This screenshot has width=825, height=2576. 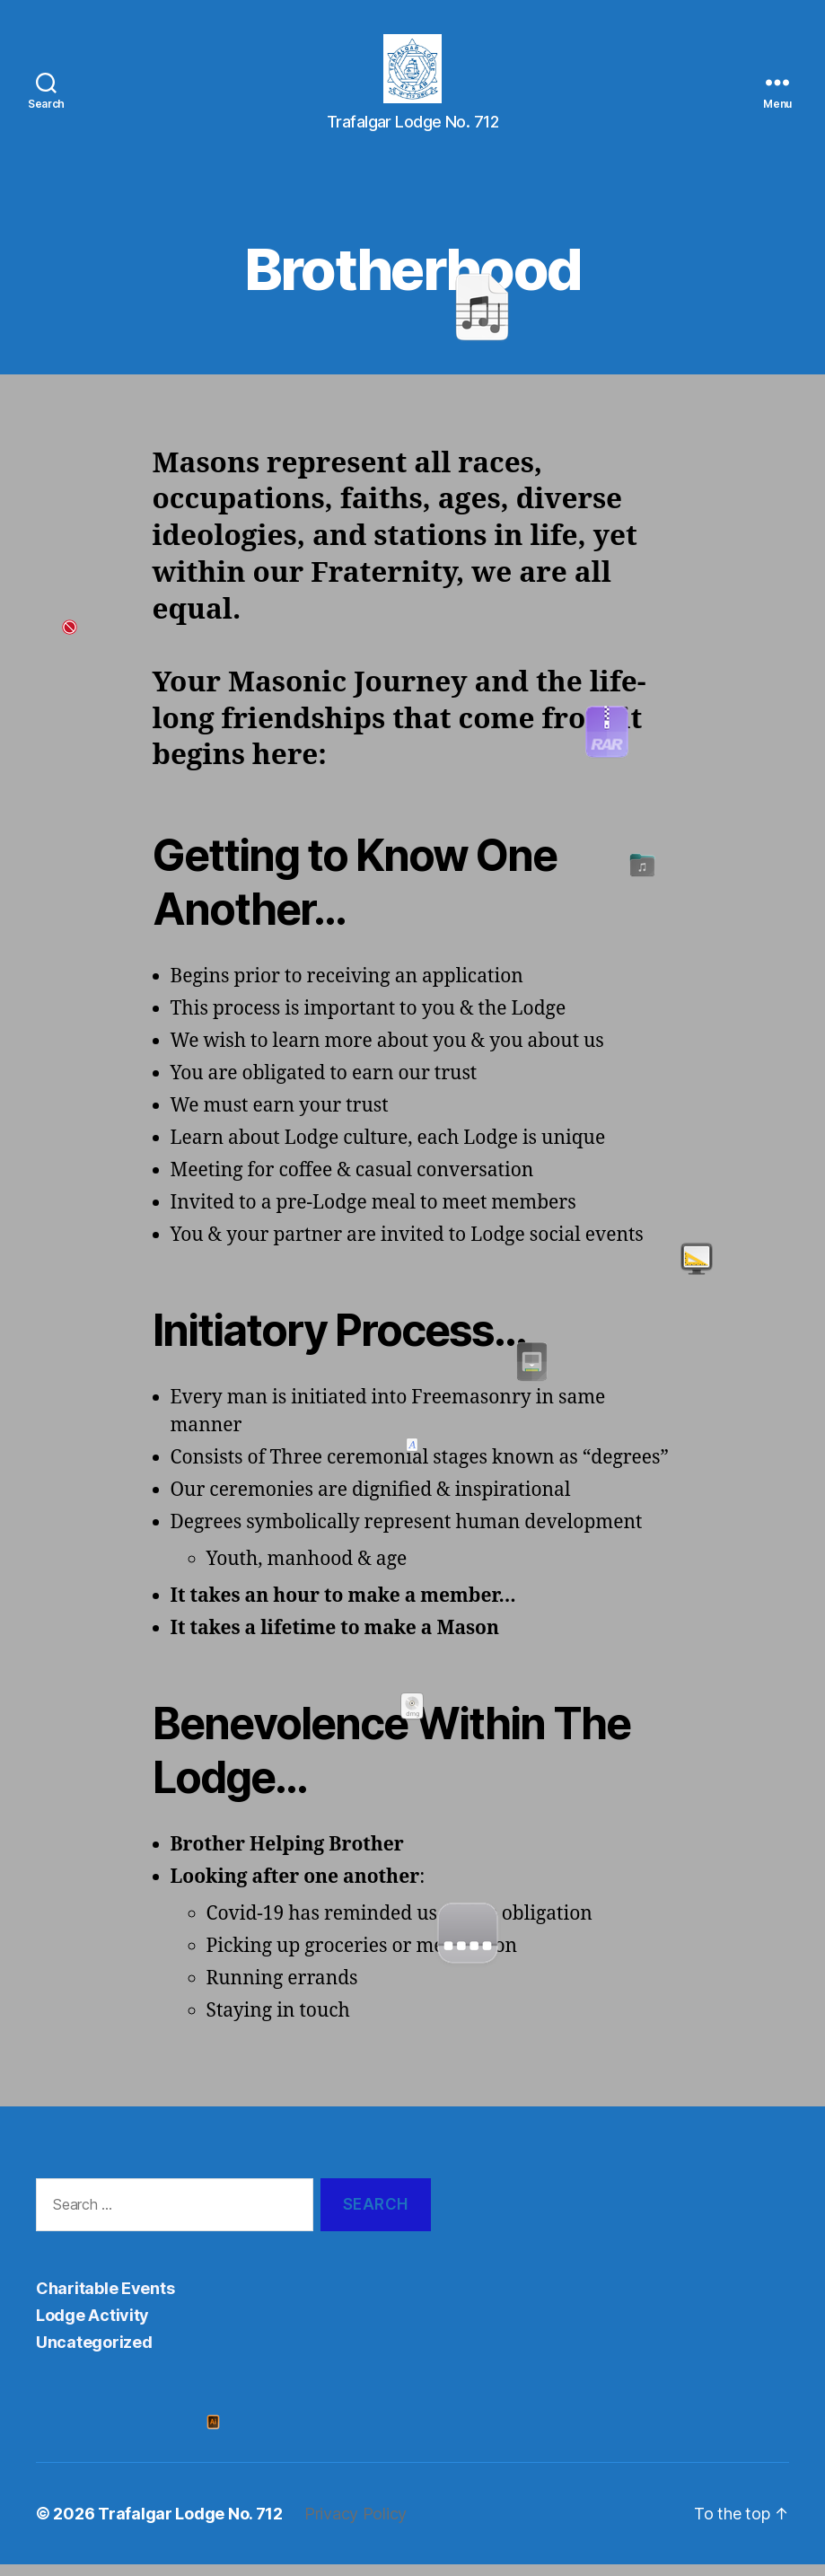 What do you see at coordinates (531, 1361) in the screenshot?
I see `gameboy ROM file type indicator` at bounding box center [531, 1361].